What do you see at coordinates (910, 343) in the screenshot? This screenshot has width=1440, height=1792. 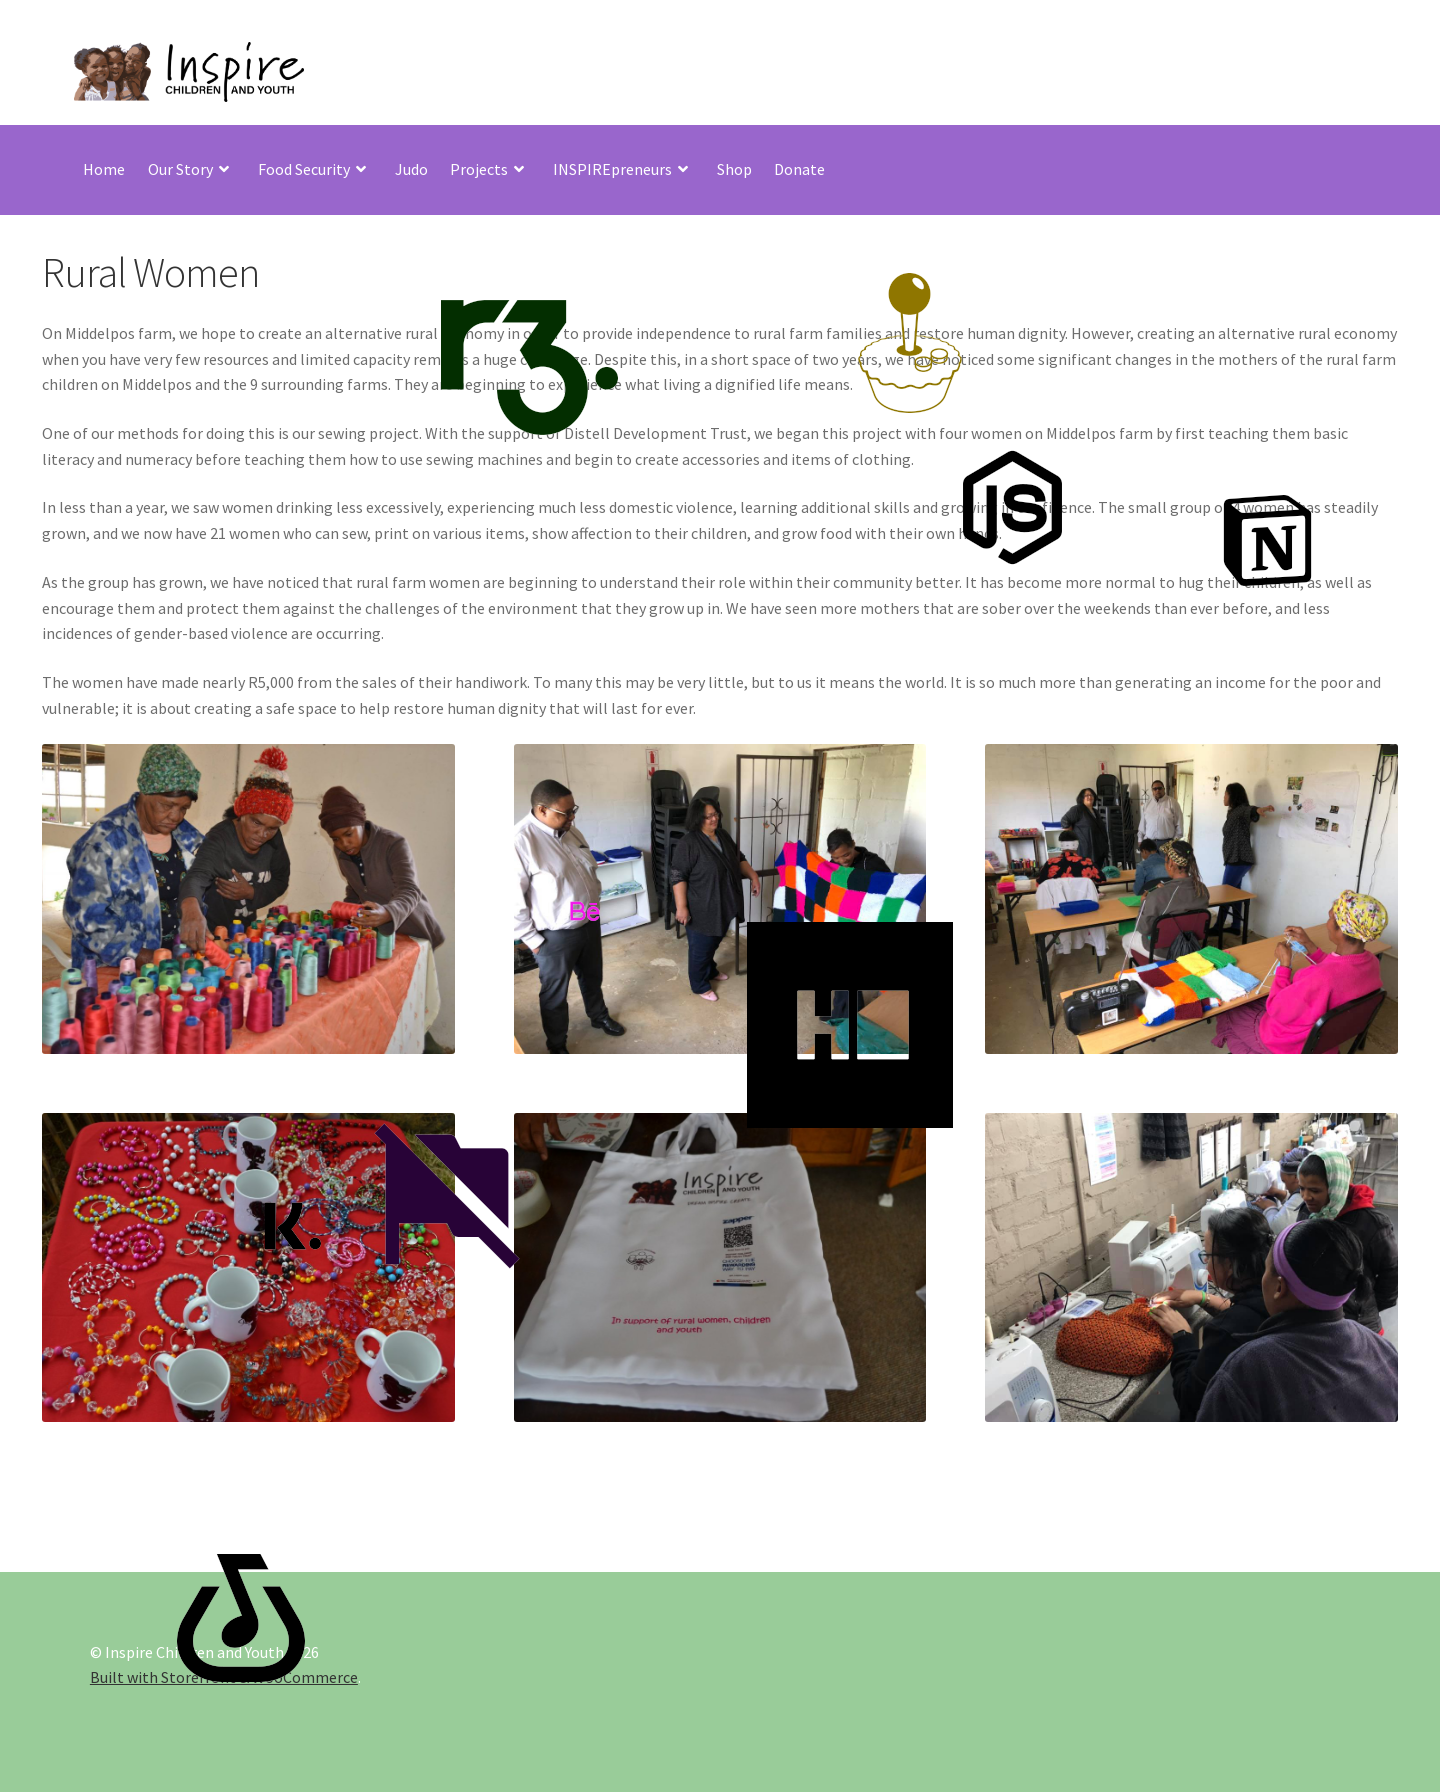 I see `launch retropie emulation software` at bounding box center [910, 343].